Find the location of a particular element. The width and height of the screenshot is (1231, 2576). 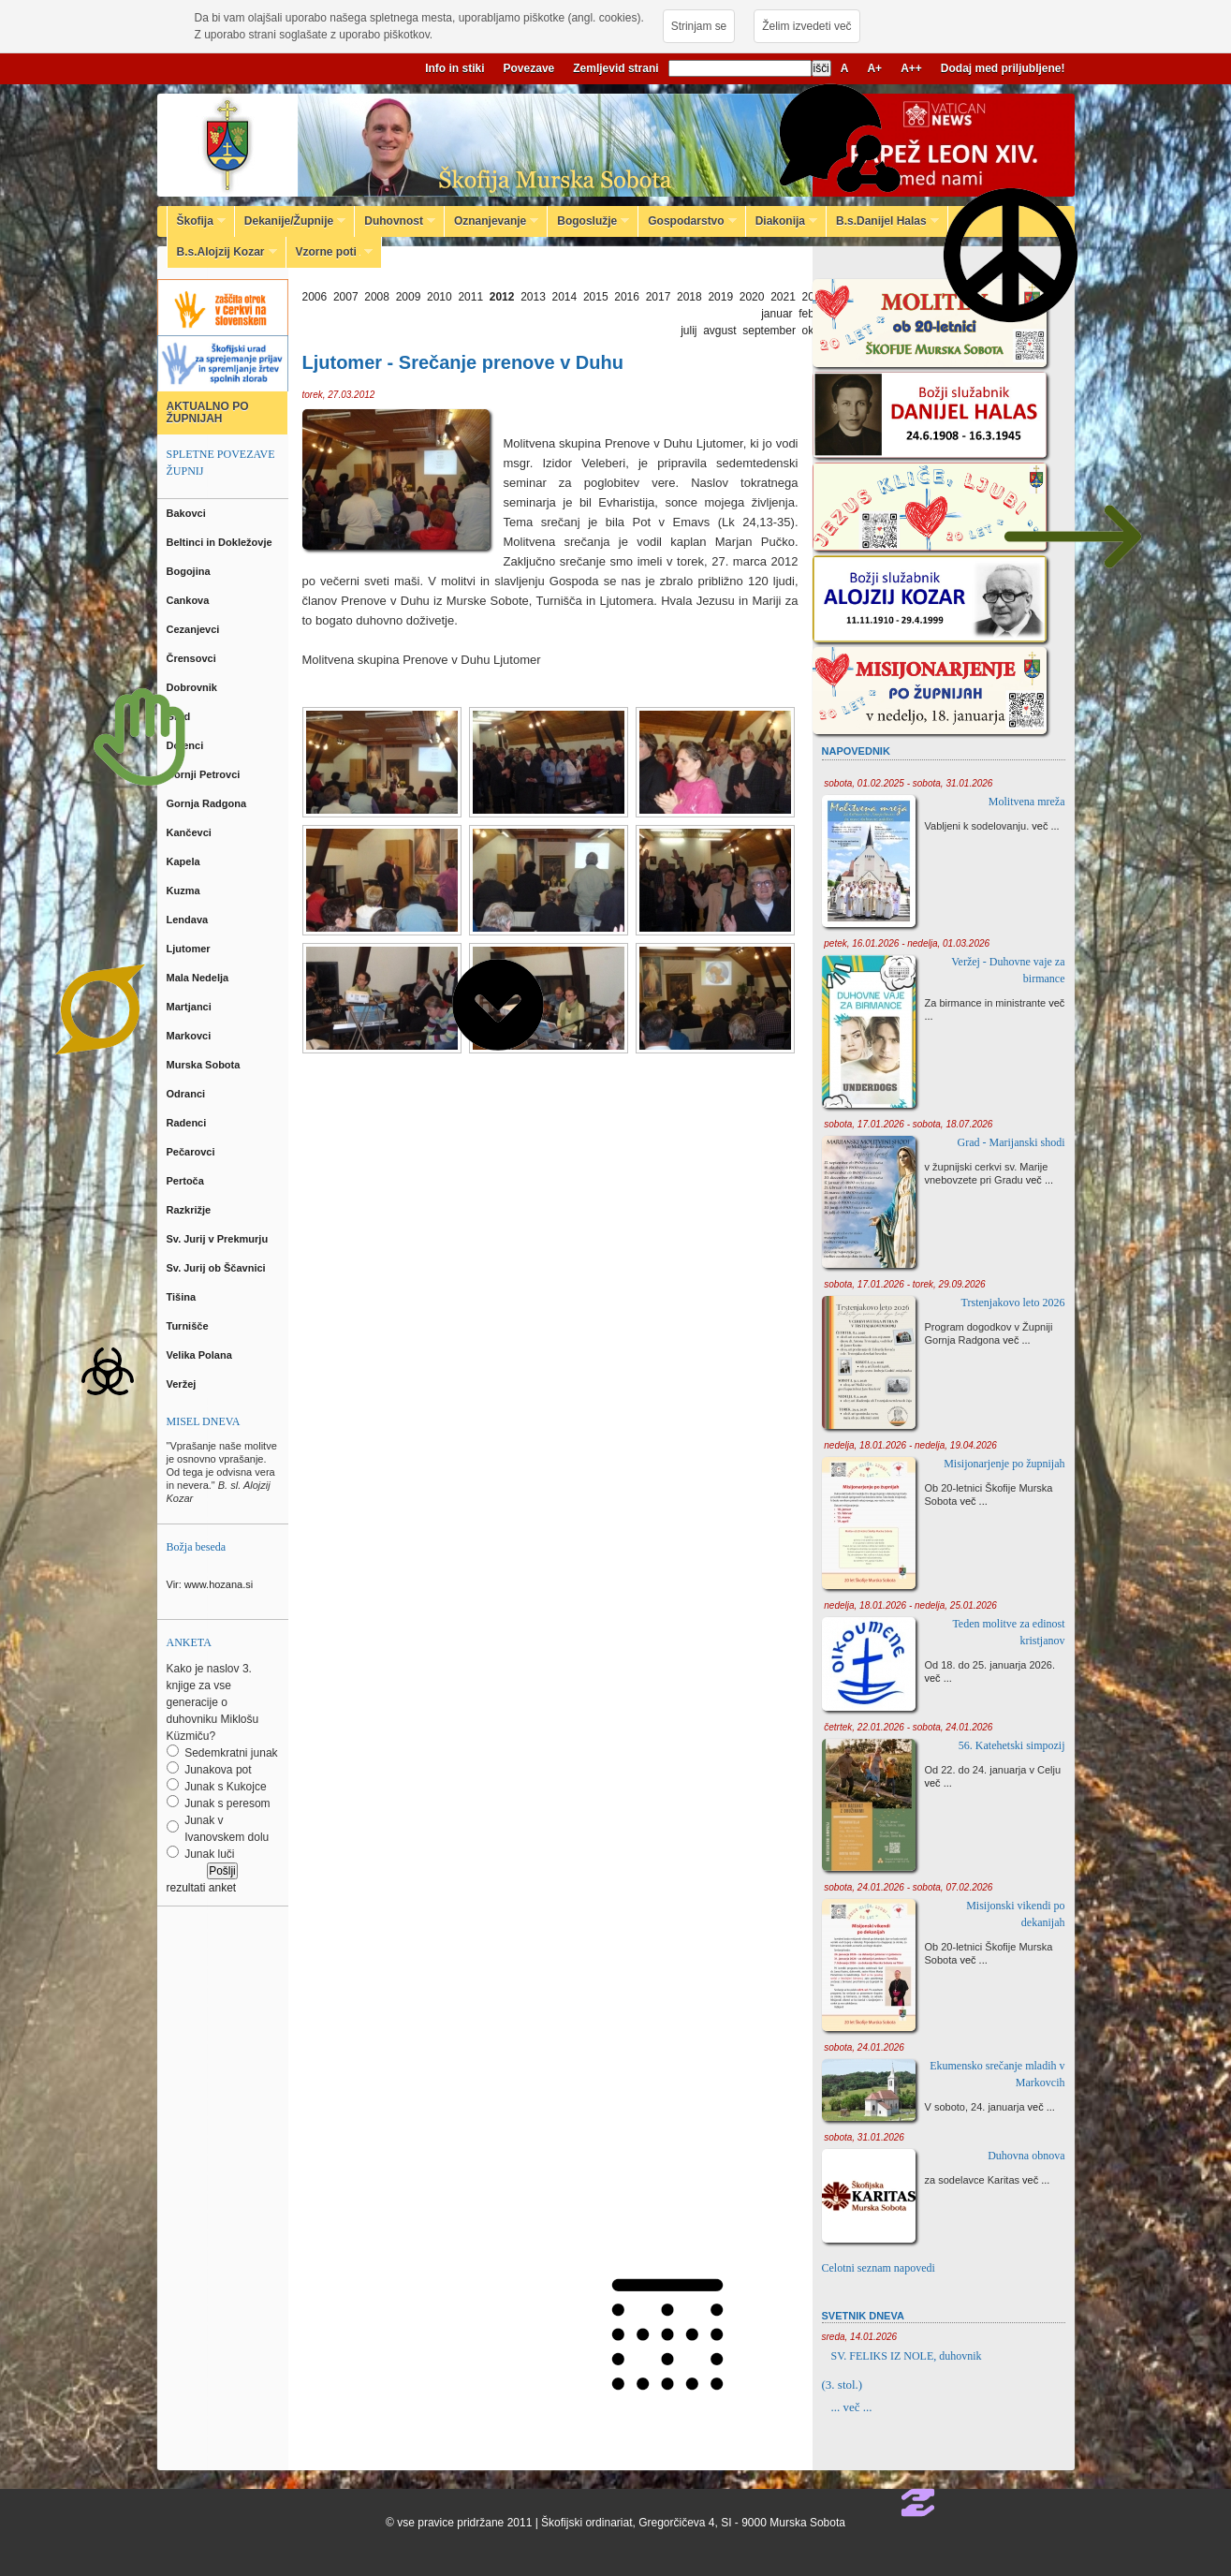

indicates a peaceful or non-violent state is located at coordinates (1010, 255).